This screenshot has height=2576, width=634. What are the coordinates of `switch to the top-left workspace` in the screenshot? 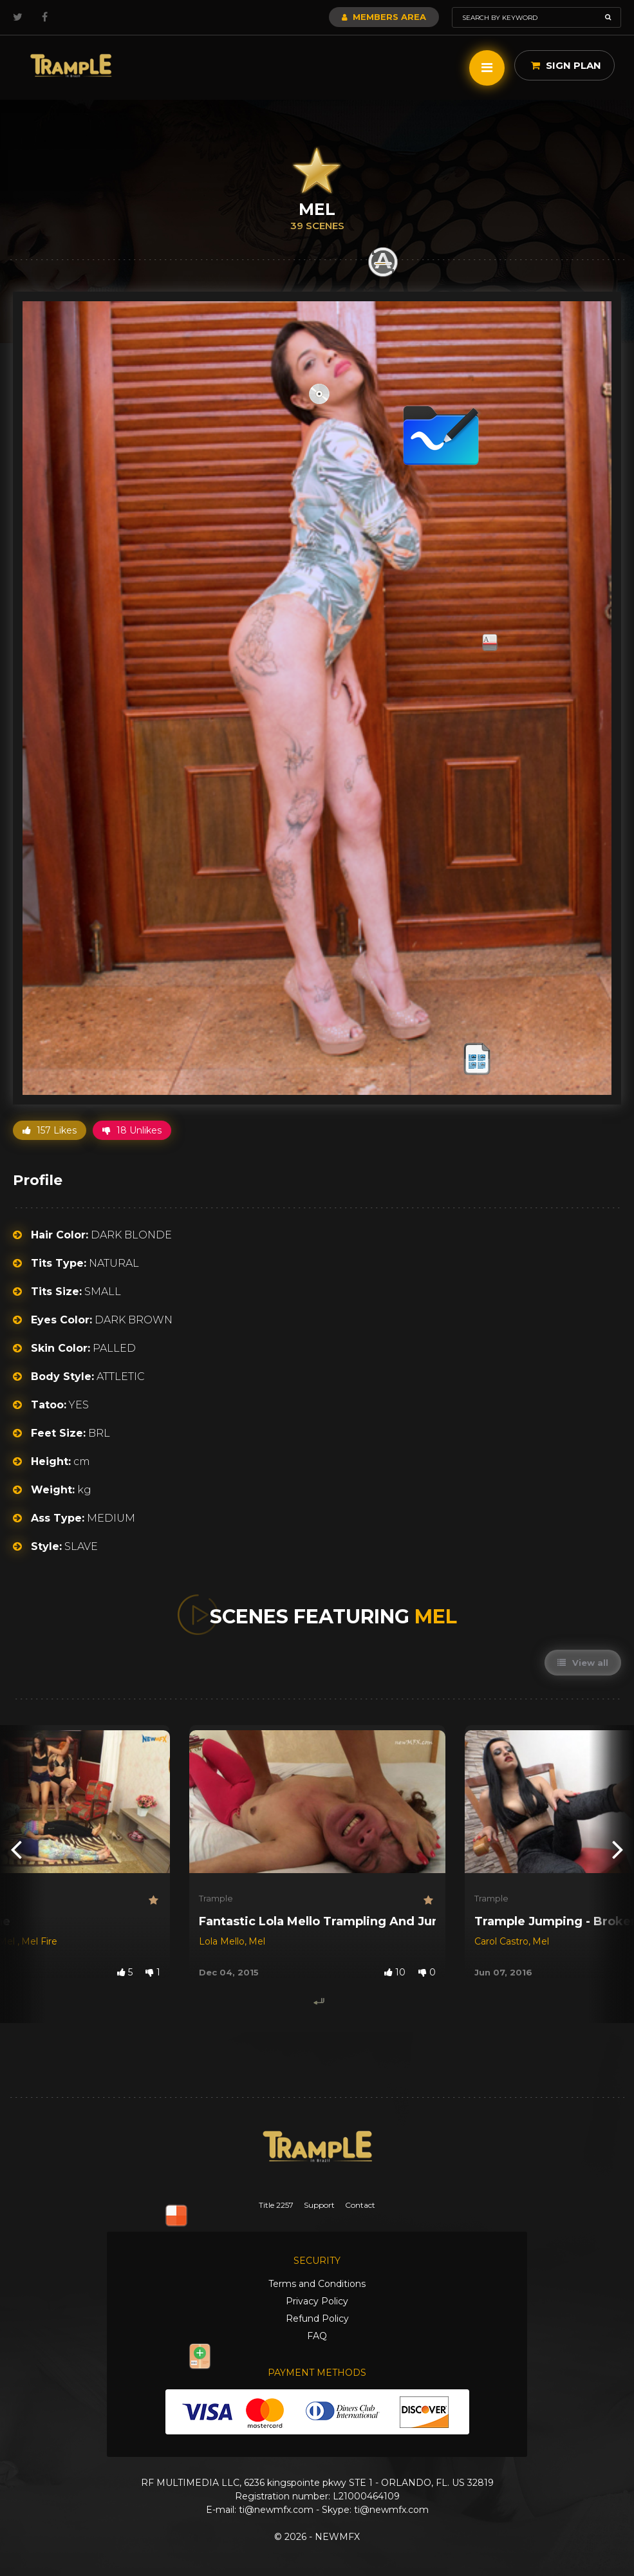 It's located at (176, 2216).